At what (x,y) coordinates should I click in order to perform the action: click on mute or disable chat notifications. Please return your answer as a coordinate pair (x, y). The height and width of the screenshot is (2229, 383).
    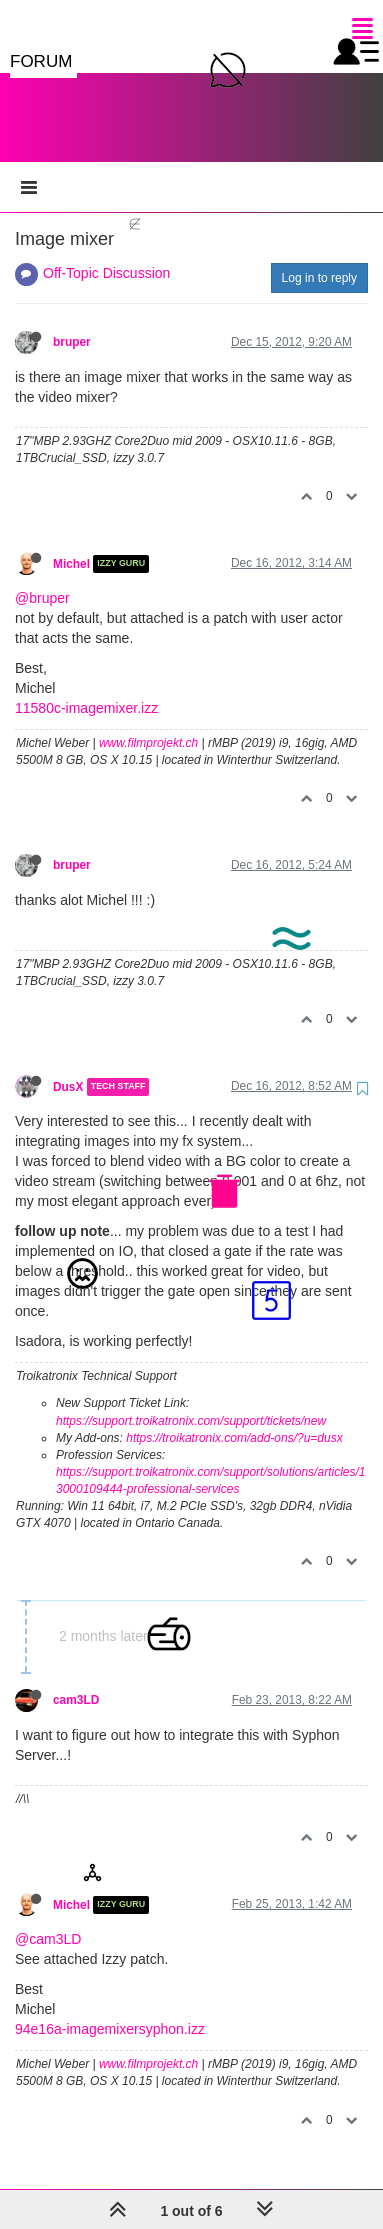
    Looking at the image, I should click on (228, 70).